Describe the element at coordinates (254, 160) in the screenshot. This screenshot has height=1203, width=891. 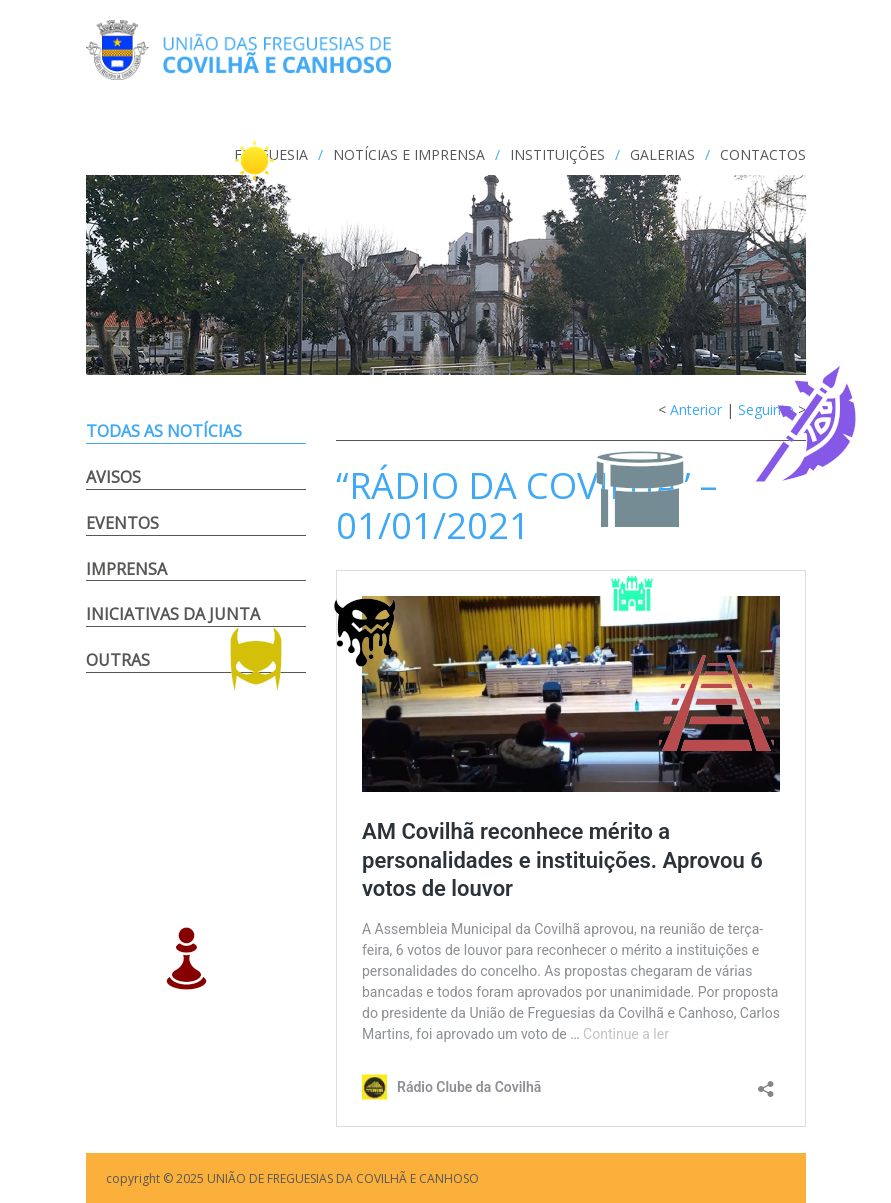
I see `indicates clear or sunny weather conditions` at that location.